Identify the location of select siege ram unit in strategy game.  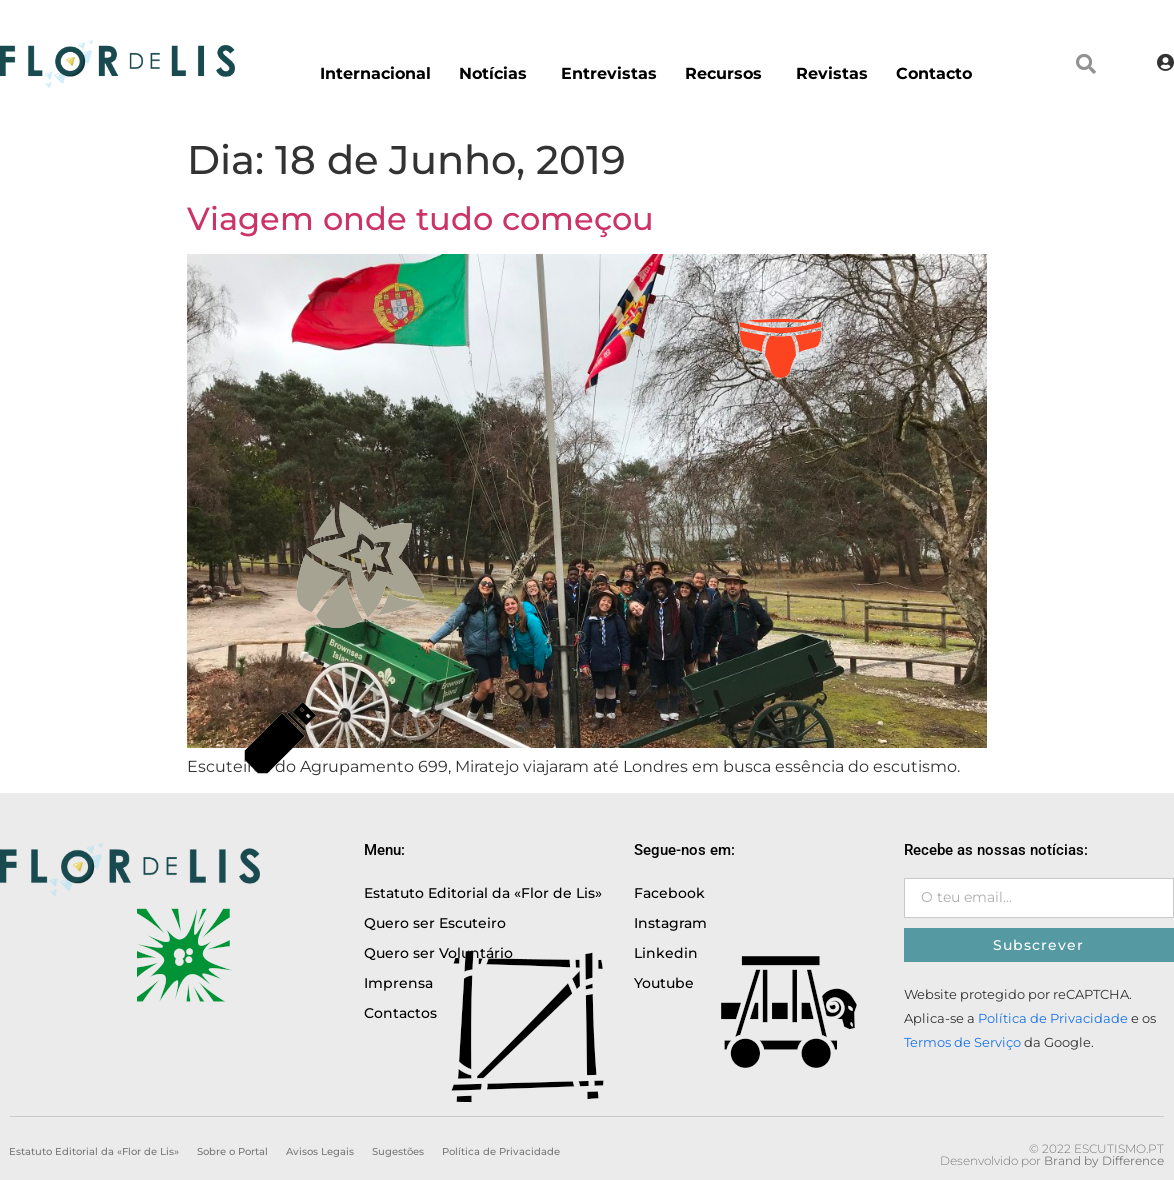
(789, 1012).